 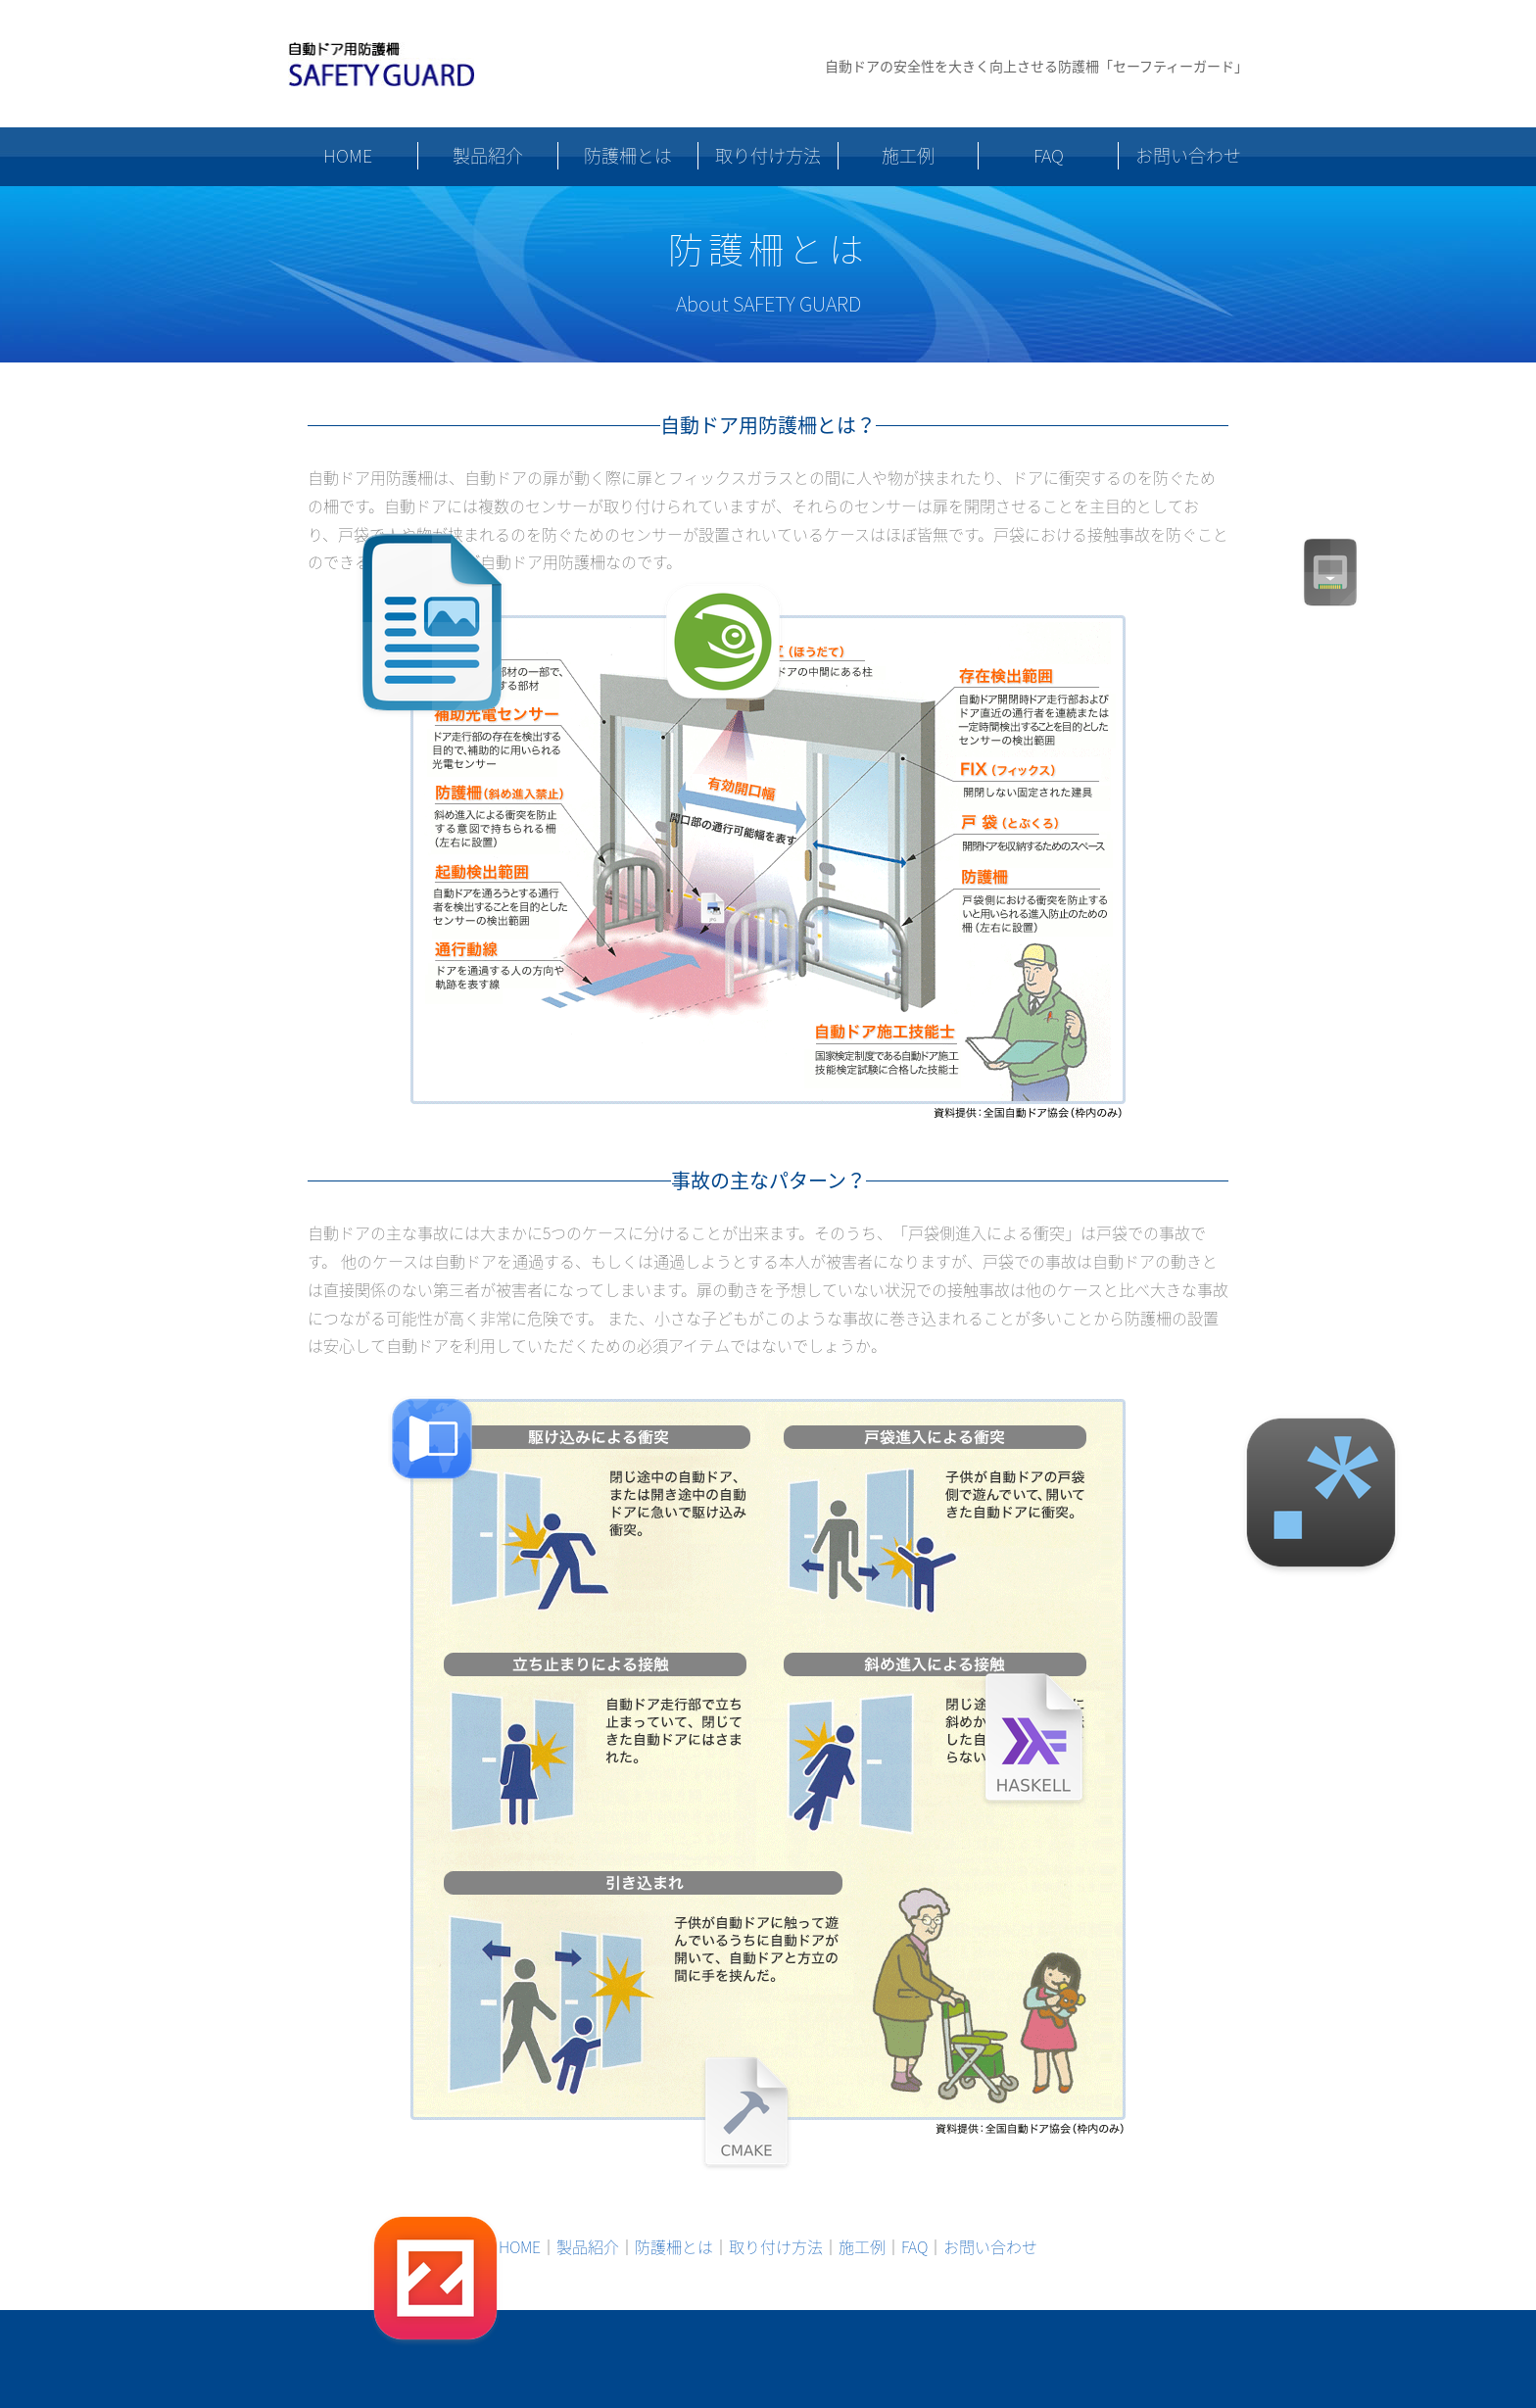 What do you see at coordinates (723, 642) in the screenshot?
I see `open the openSUSE linux application` at bounding box center [723, 642].